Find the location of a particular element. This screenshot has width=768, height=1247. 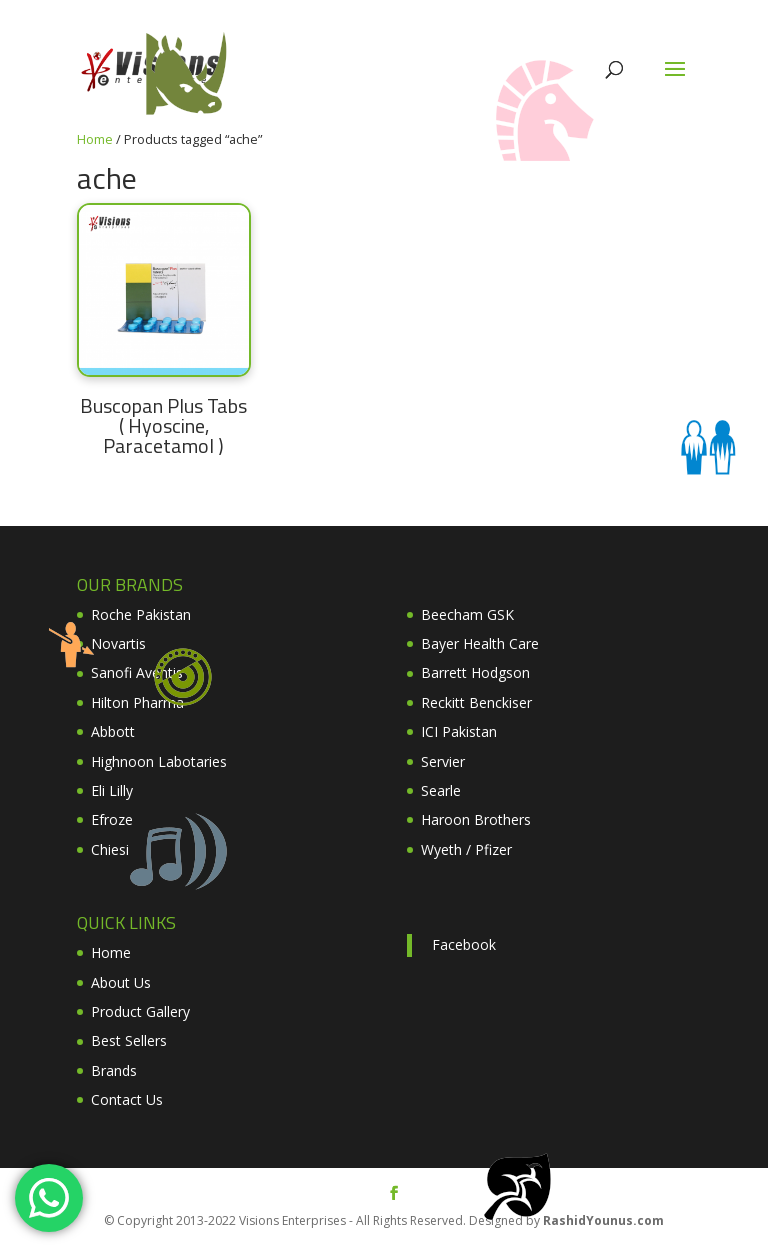

nature or plant category in a game inventory is located at coordinates (517, 1186).